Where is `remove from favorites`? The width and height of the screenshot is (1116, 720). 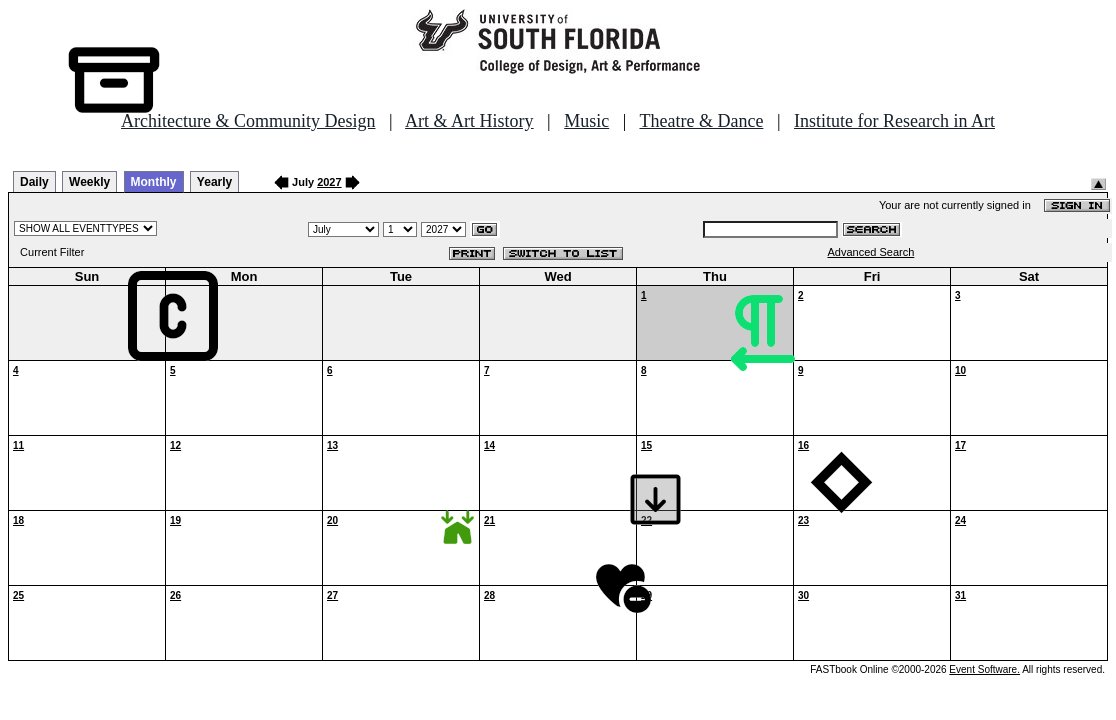 remove from favorites is located at coordinates (623, 585).